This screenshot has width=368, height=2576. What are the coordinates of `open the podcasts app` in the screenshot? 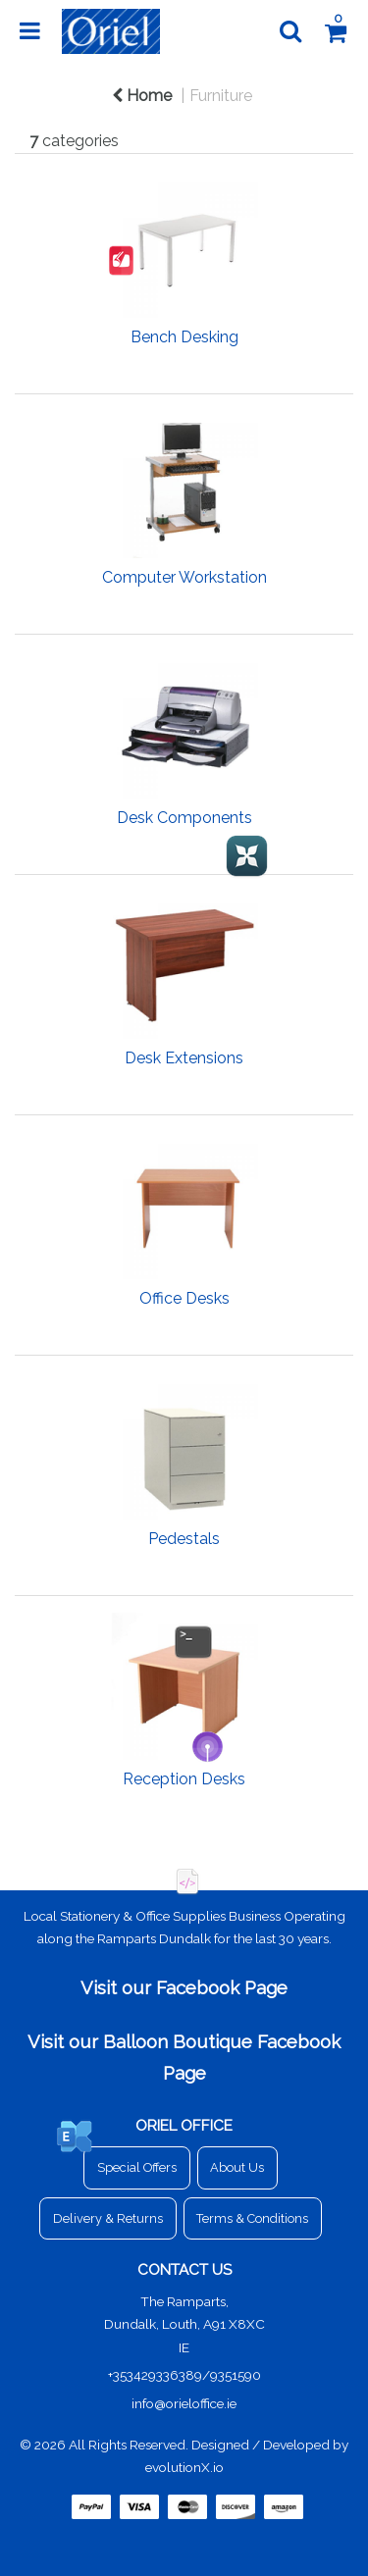 It's located at (207, 1746).